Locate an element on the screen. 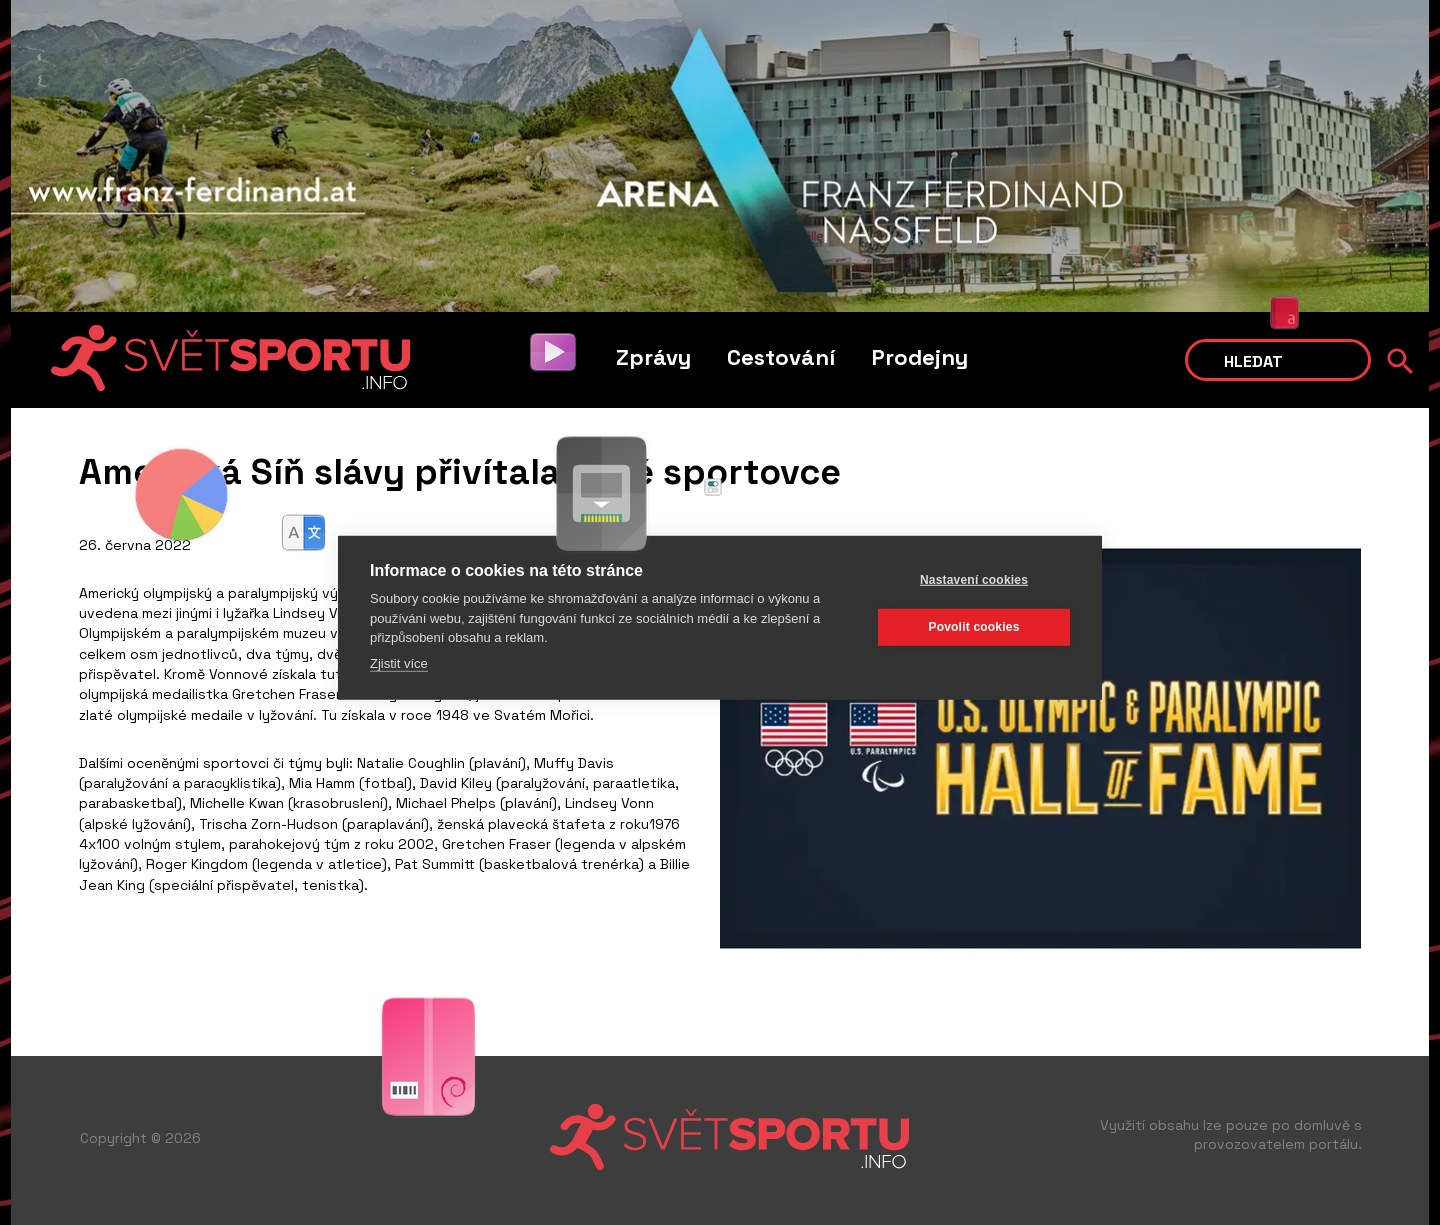 This screenshot has height=1225, width=1440. open the dictionary app is located at coordinates (1284, 312).